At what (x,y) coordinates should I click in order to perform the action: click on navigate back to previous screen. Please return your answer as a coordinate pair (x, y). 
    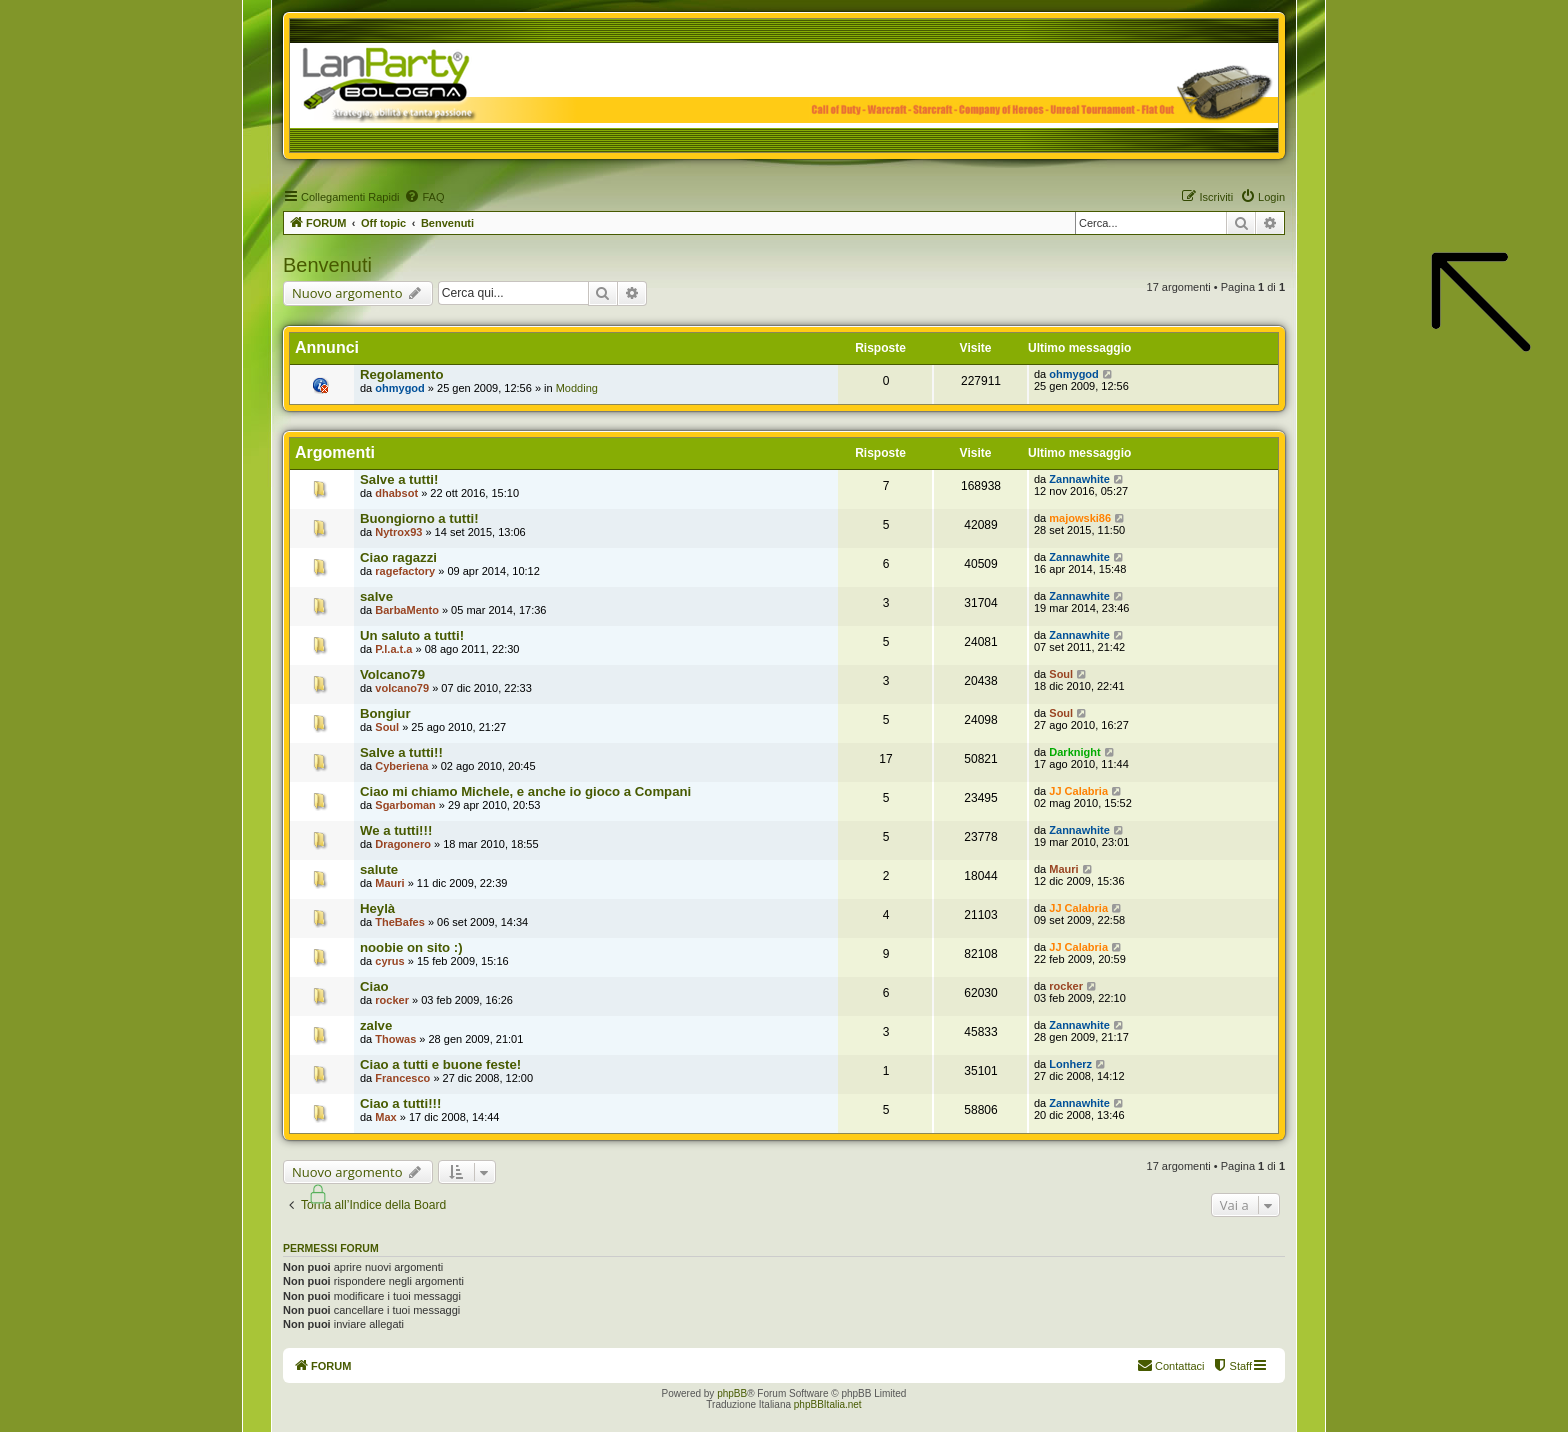
    Looking at the image, I should click on (1481, 302).